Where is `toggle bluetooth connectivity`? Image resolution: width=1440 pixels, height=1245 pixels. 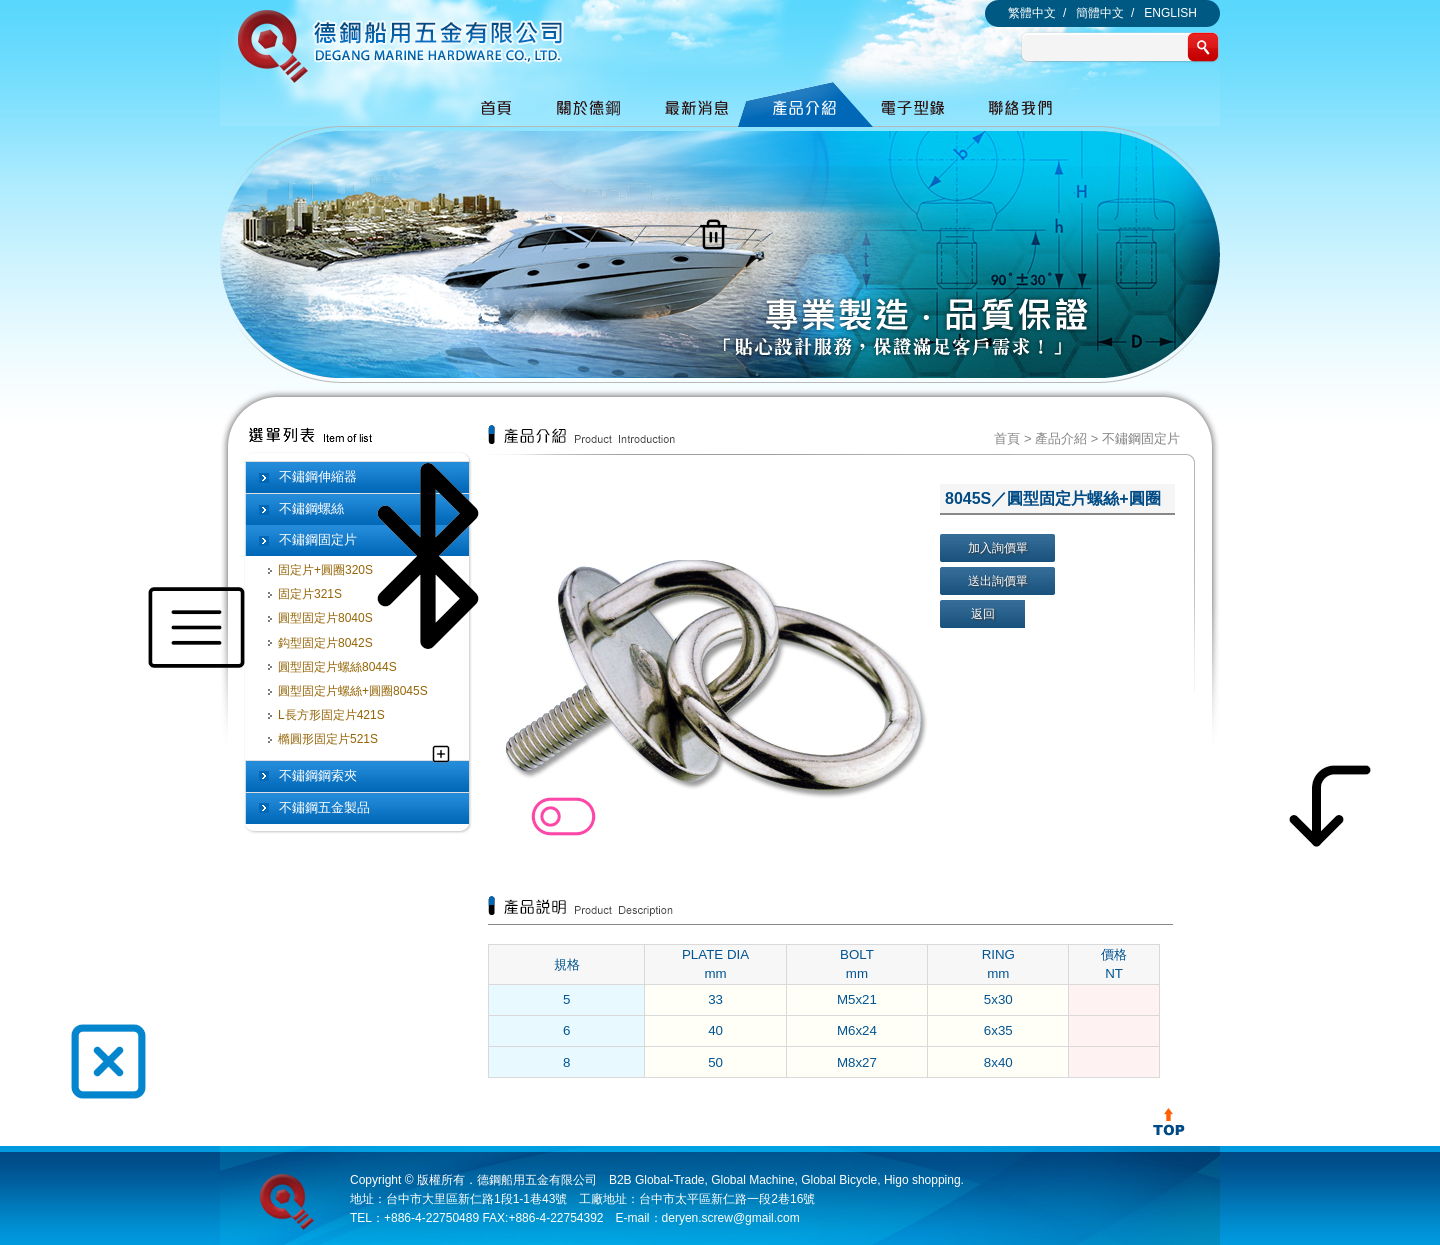
toggle bluetooth connectivity is located at coordinates (428, 556).